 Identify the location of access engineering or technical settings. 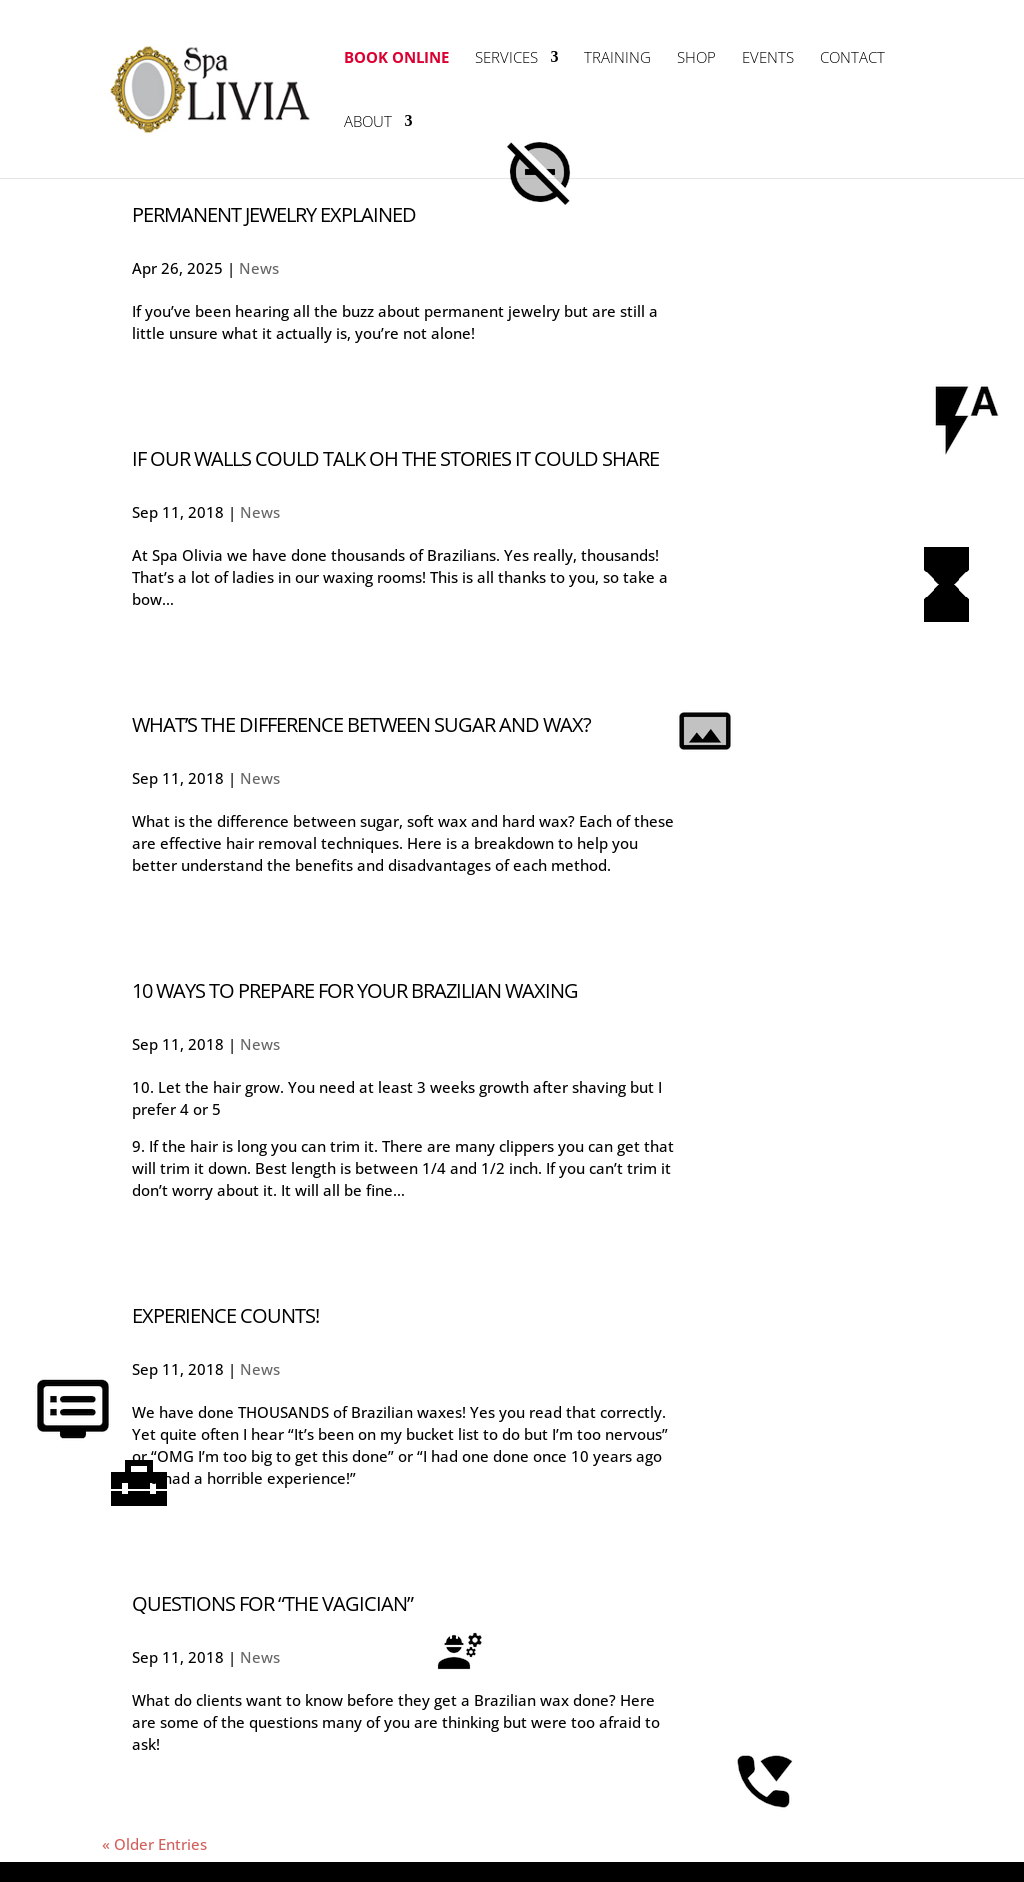
(460, 1651).